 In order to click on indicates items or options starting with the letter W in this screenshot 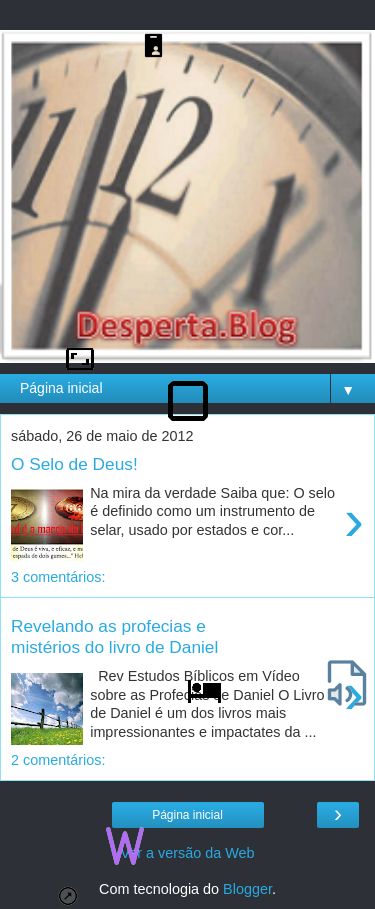, I will do `click(125, 846)`.